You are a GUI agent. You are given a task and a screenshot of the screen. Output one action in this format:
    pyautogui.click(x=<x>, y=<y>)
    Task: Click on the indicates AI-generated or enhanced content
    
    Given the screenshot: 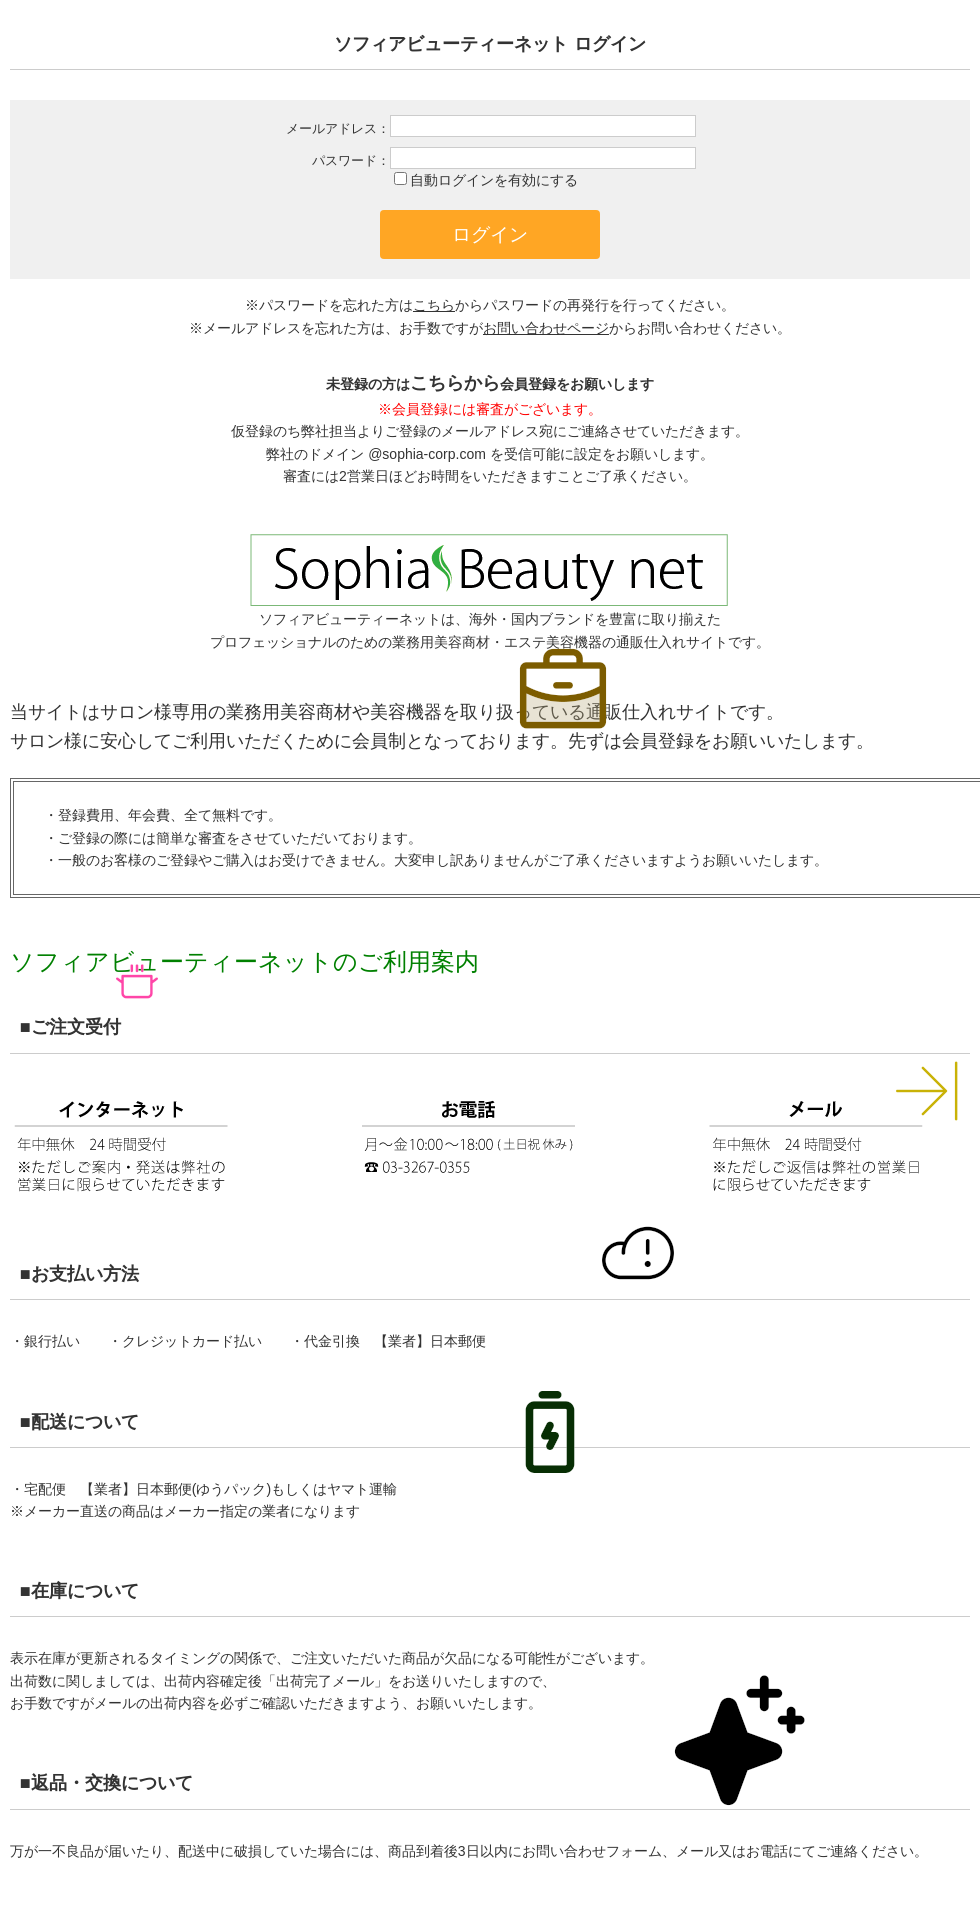 What is the action you would take?
    pyautogui.click(x=737, y=1742)
    